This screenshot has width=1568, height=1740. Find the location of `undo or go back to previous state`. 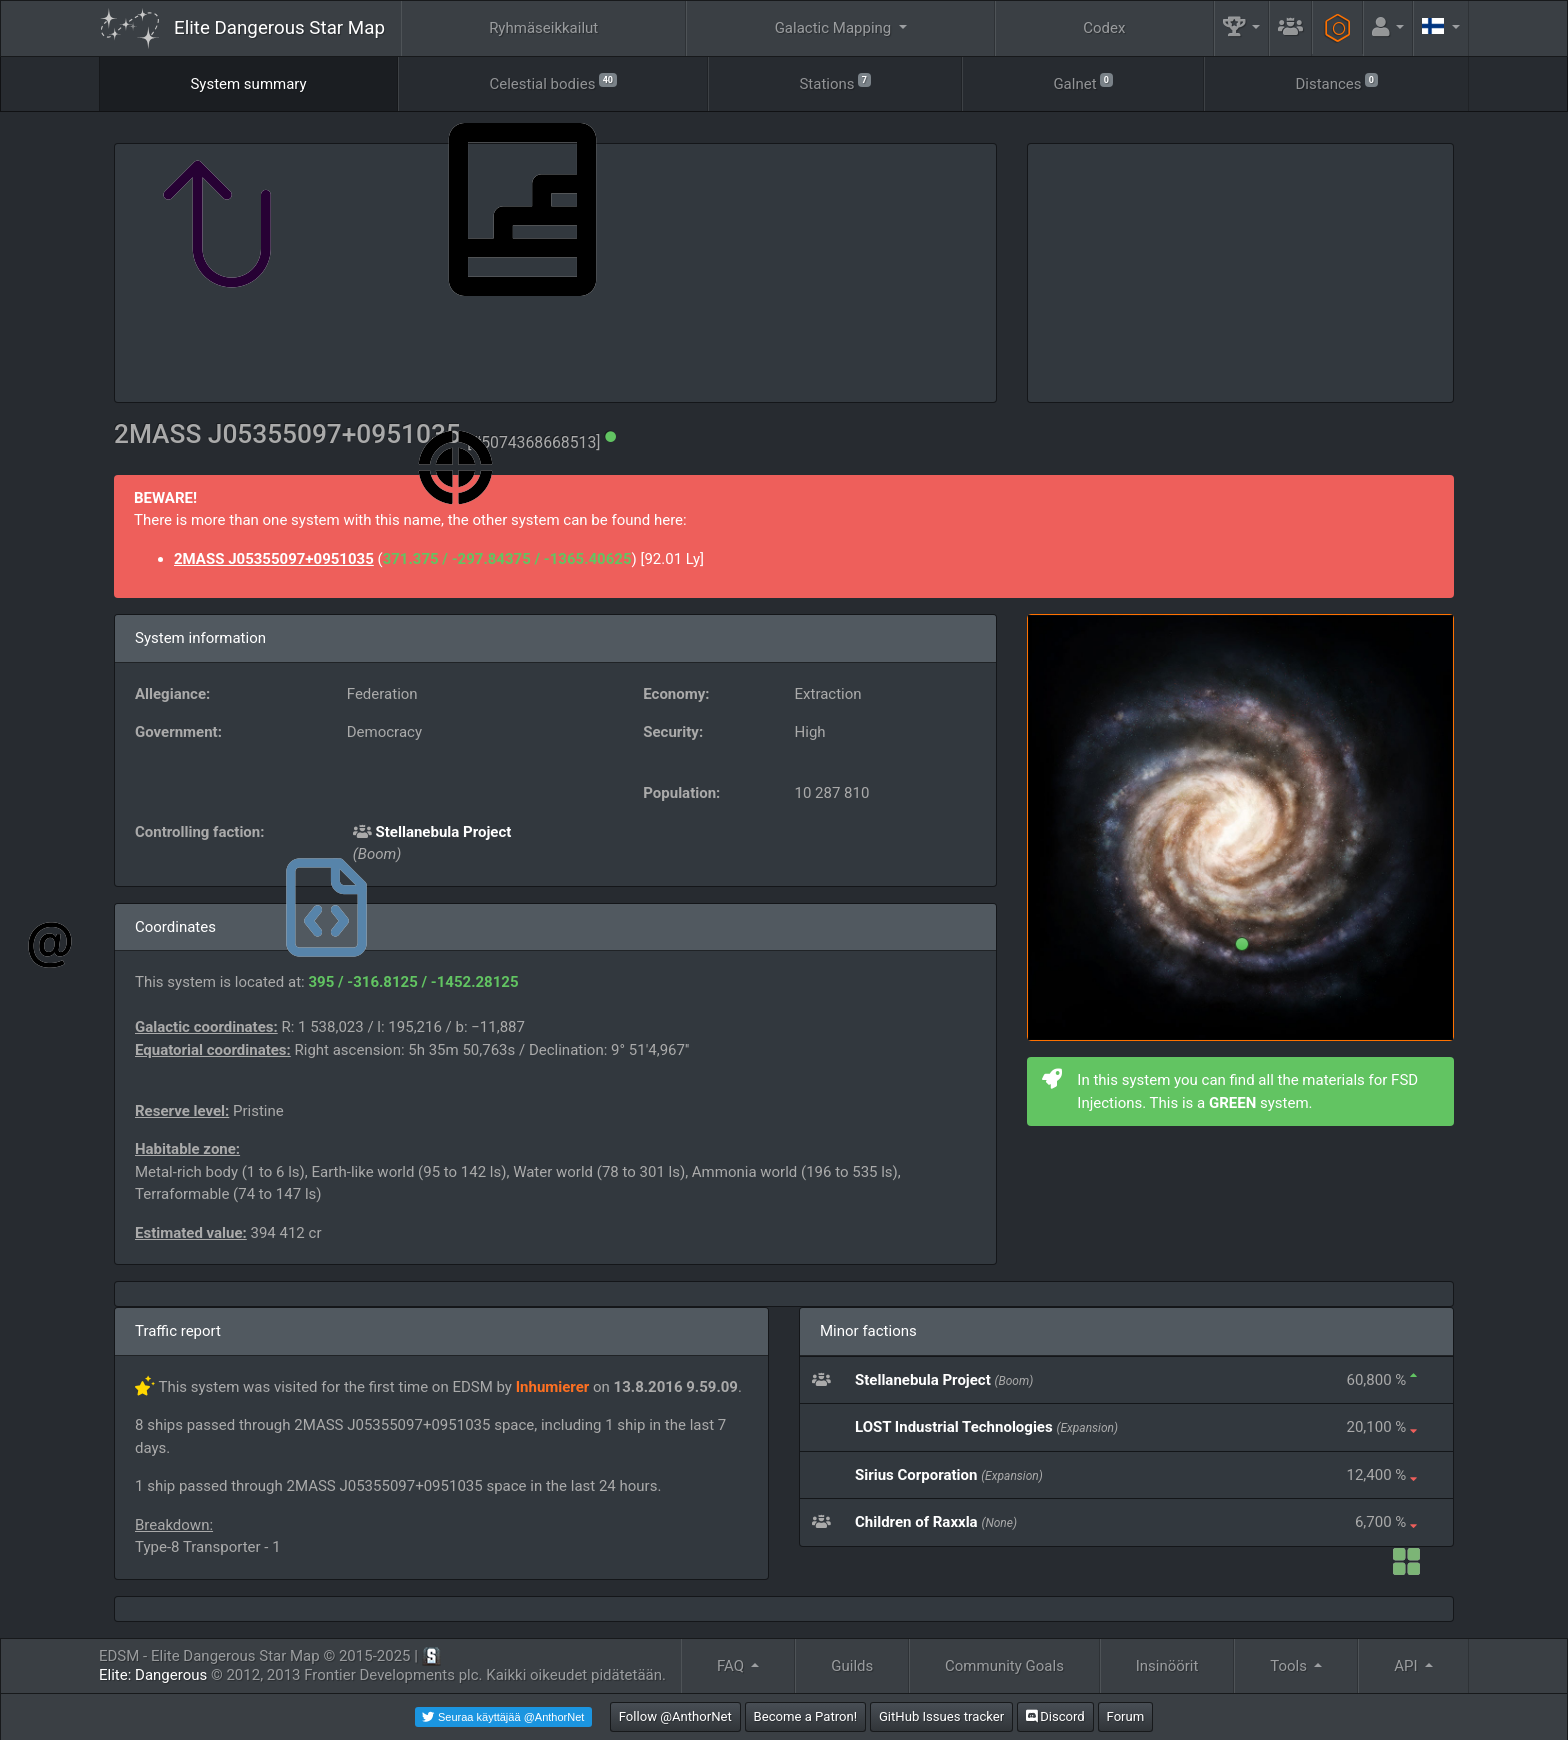

undo or go back to previous state is located at coordinates (222, 224).